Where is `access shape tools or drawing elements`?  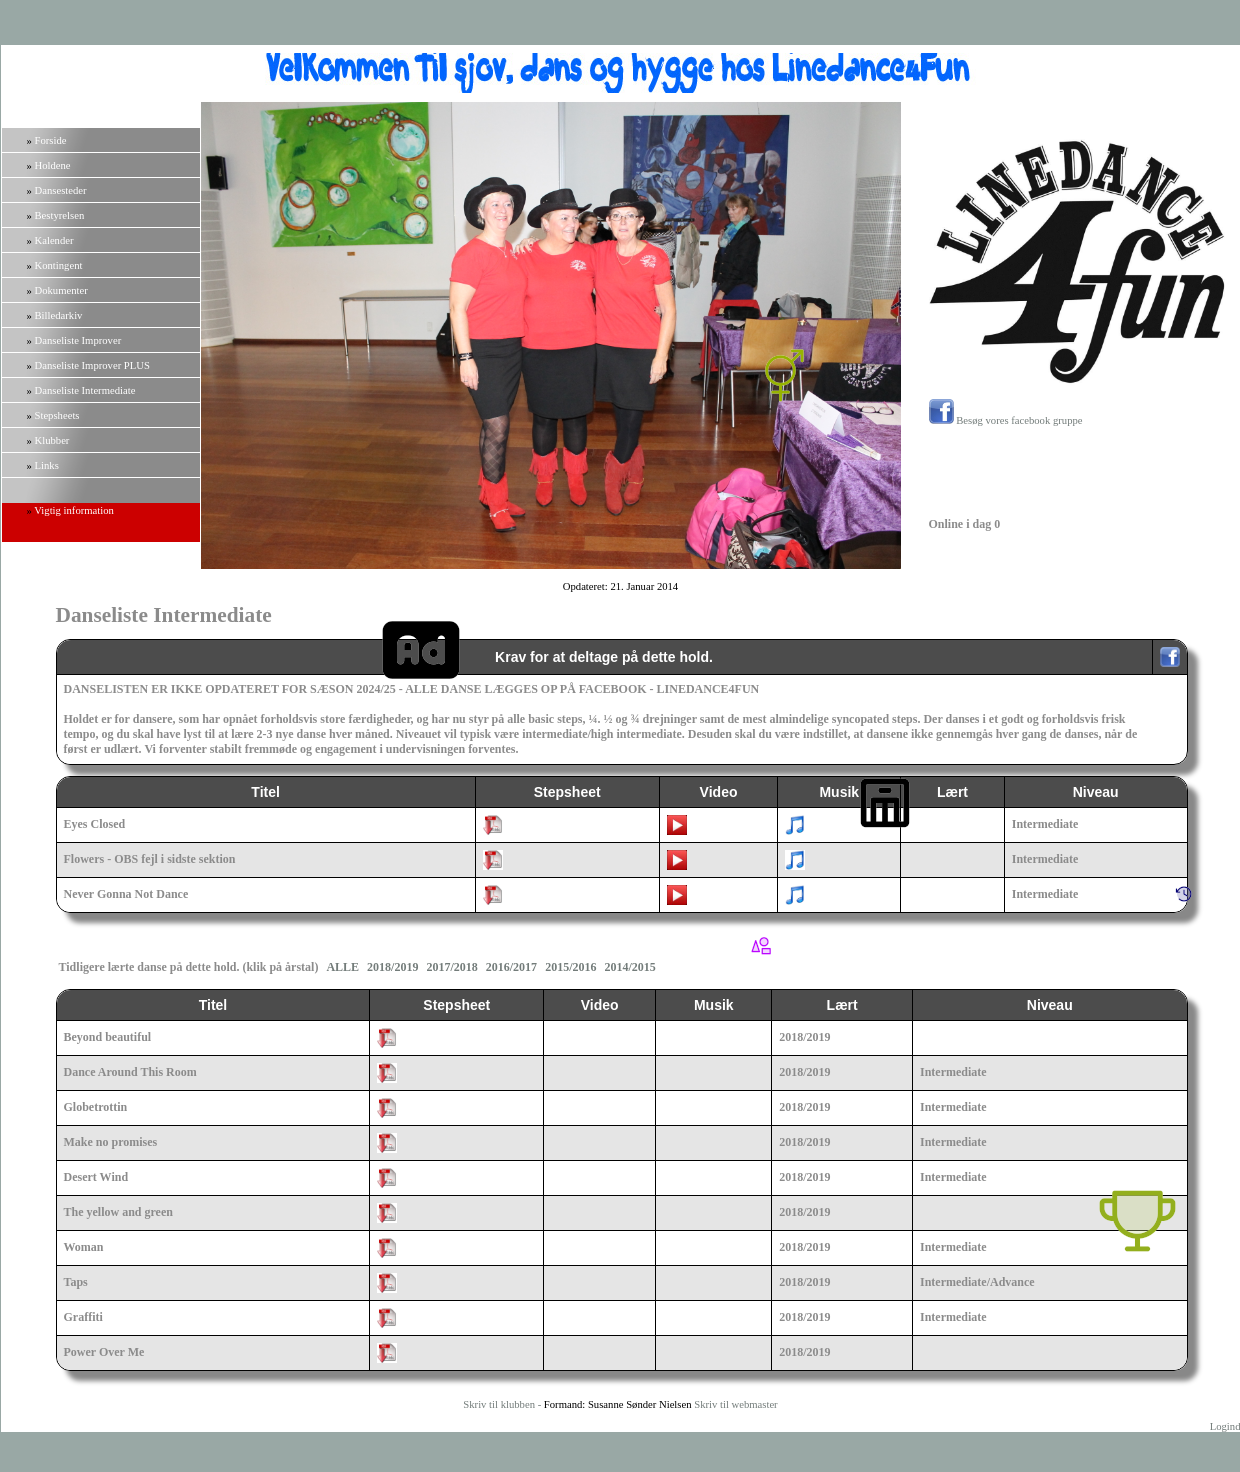
access shape tools or drawing elements is located at coordinates (761, 946).